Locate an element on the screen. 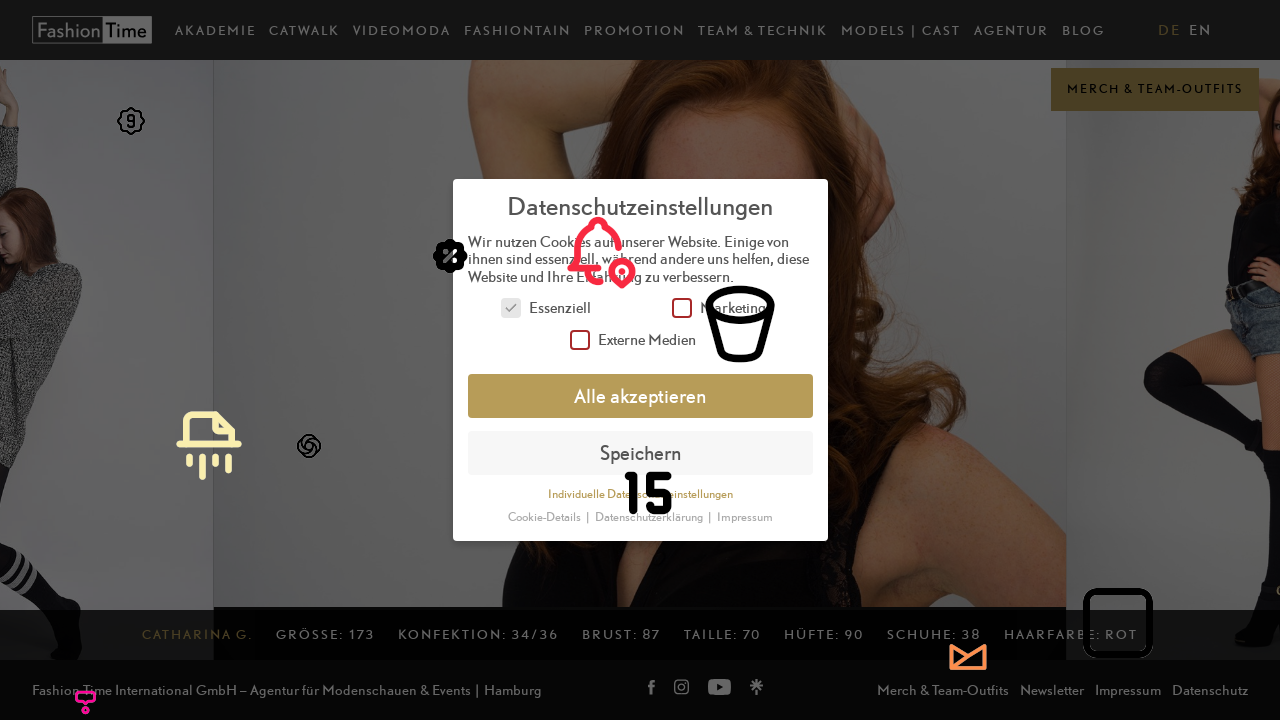  view available discounts or promotions is located at coordinates (450, 256).